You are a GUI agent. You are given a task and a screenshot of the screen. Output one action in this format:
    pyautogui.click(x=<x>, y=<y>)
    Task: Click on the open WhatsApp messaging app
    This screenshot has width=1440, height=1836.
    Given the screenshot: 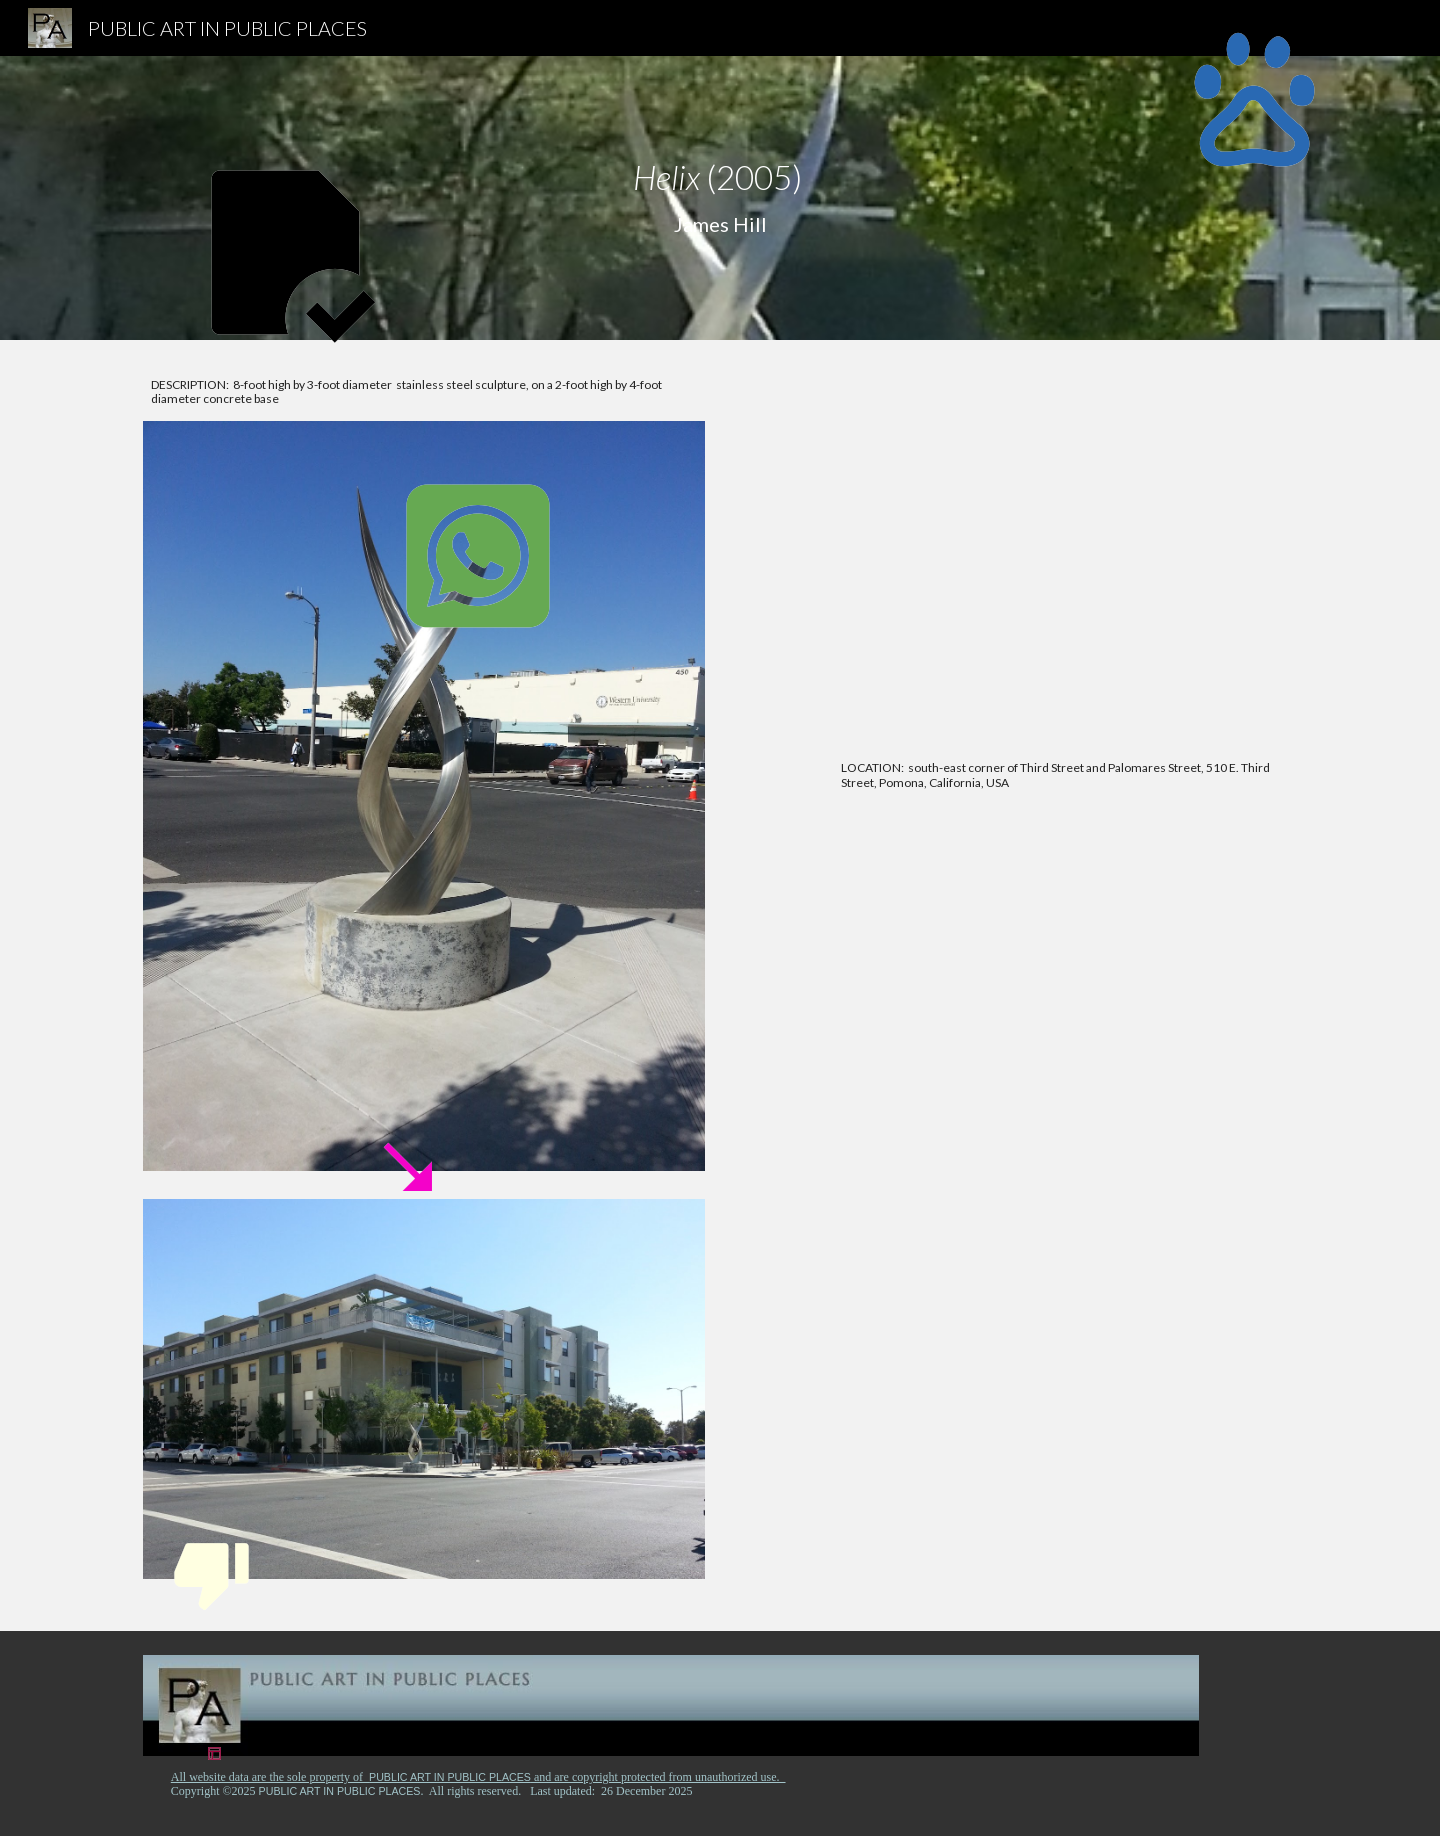 What is the action you would take?
    pyautogui.click(x=478, y=556)
    